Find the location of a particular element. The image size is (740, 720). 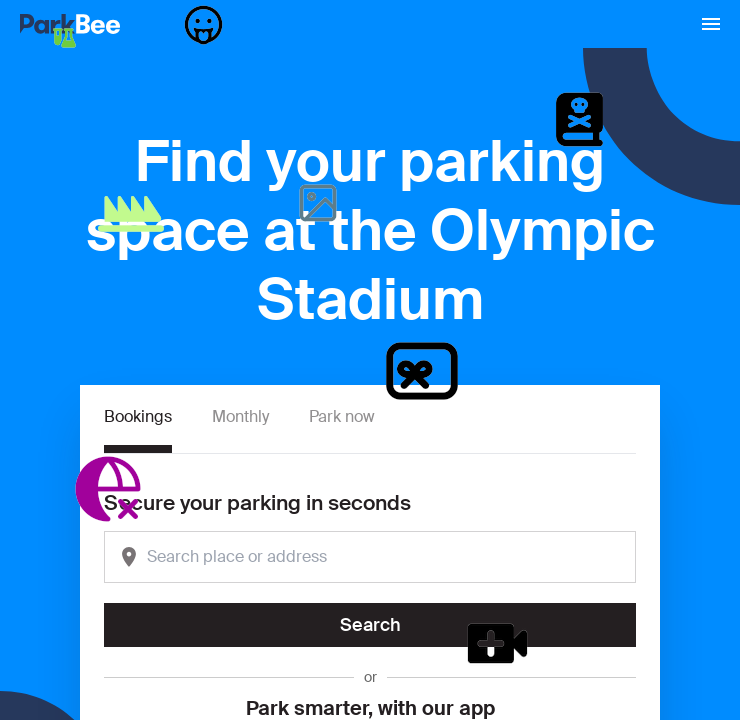

insert playful or silly emoji in message is located at coordinates (203, 24).